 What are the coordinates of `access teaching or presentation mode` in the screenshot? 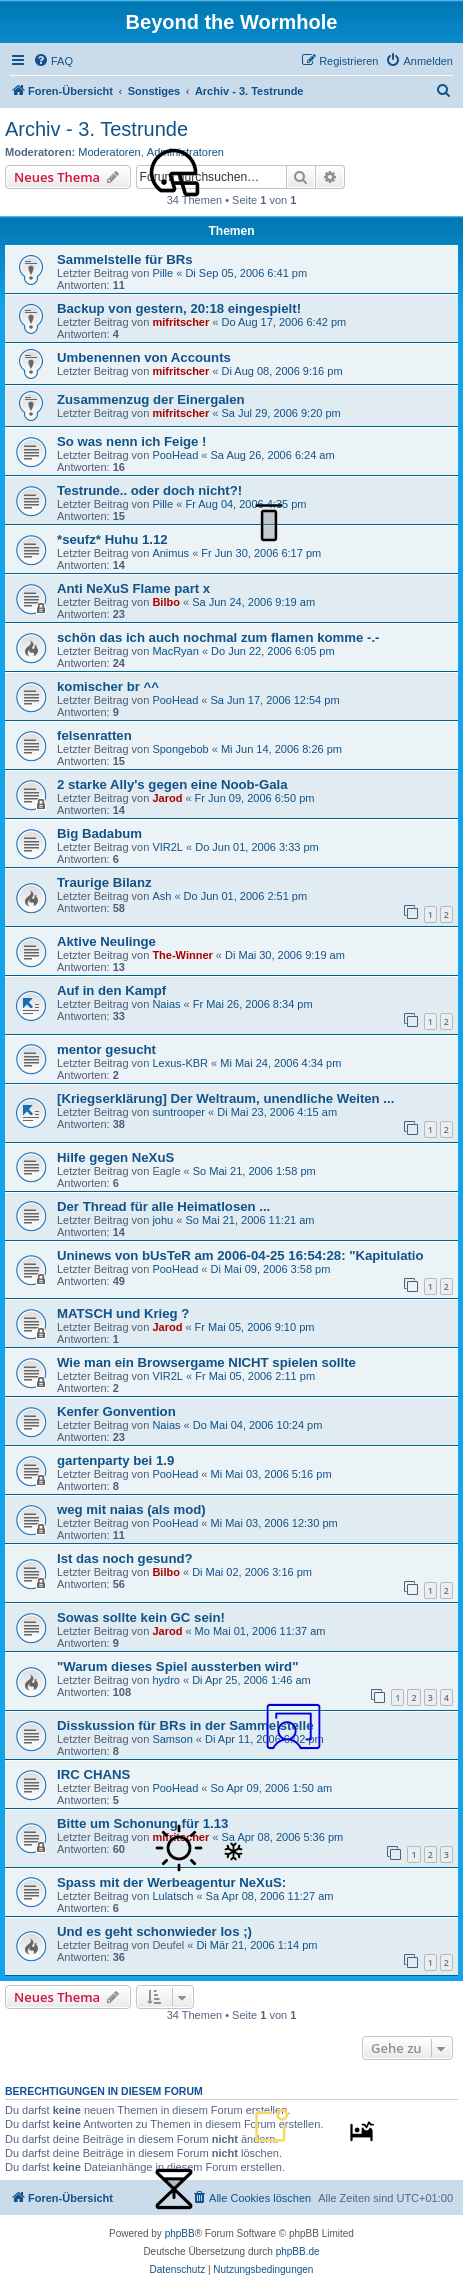 It's located at (293, 1726).